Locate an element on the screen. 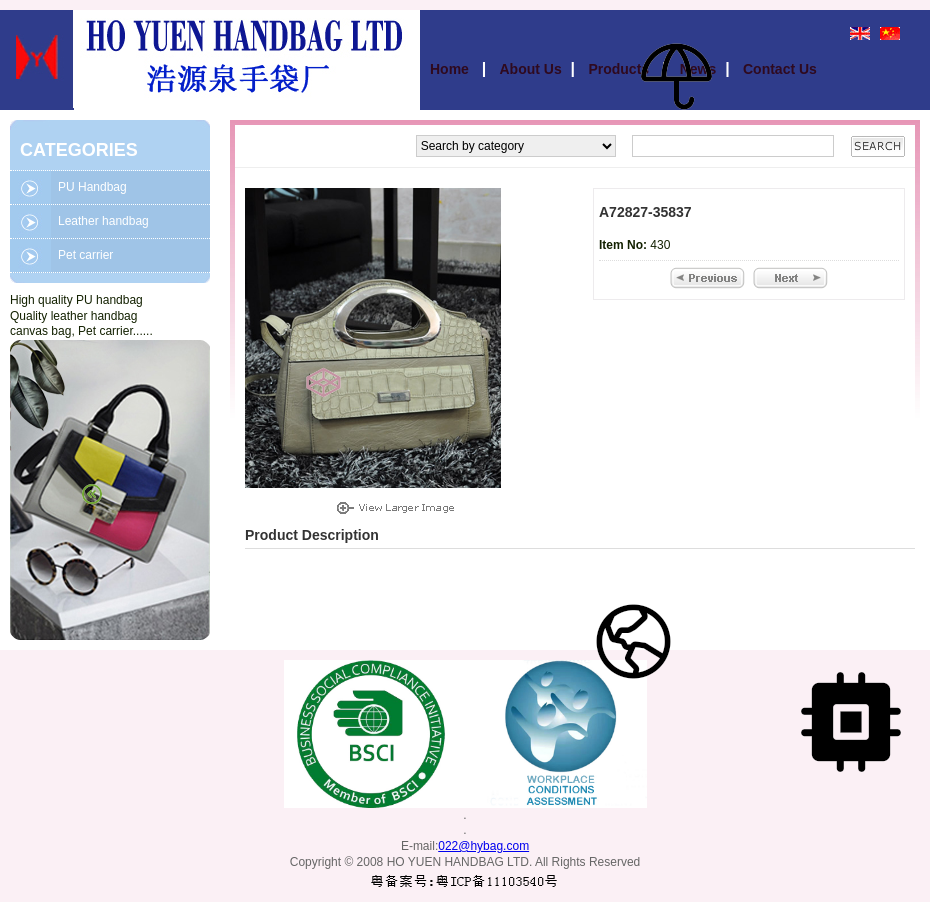 The image size is (930, 902). view system processor information is located at coordinates (851, 722).